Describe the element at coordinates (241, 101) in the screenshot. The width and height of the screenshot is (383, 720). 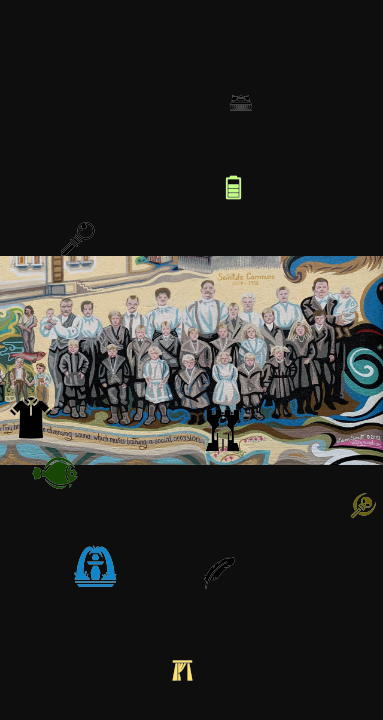
I see `view viking longhouse building` at that location.